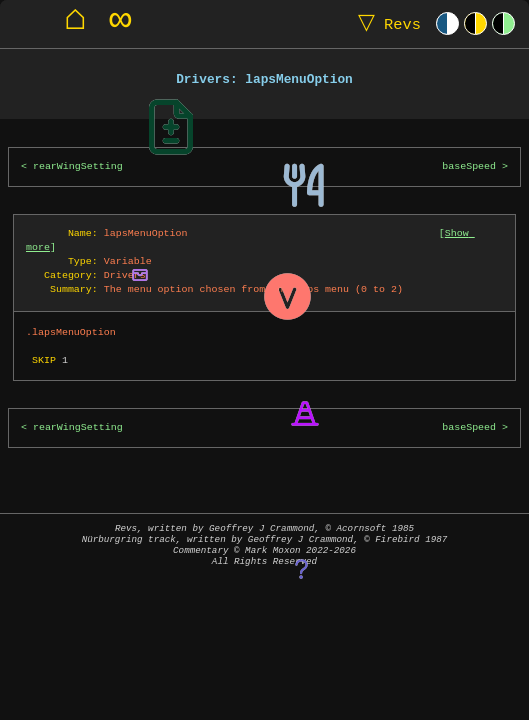 This screenshot has height=720, width=529. What do you see at coordinates (287, 296) in the screenshot?
I see `indicates a verified status or account` at bounding box center [287, 296].